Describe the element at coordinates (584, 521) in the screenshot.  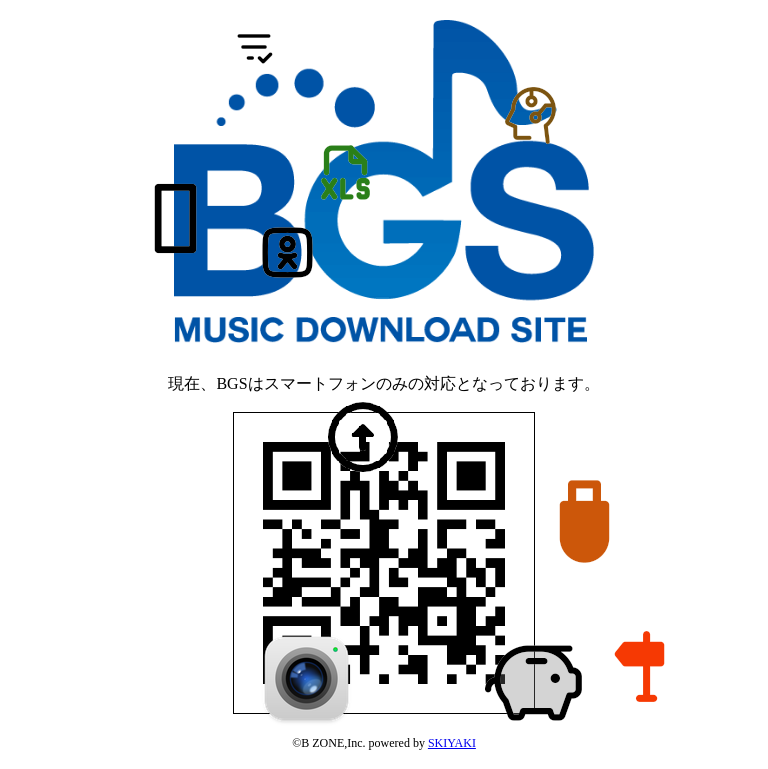
I see `connect a USB device` at that location.